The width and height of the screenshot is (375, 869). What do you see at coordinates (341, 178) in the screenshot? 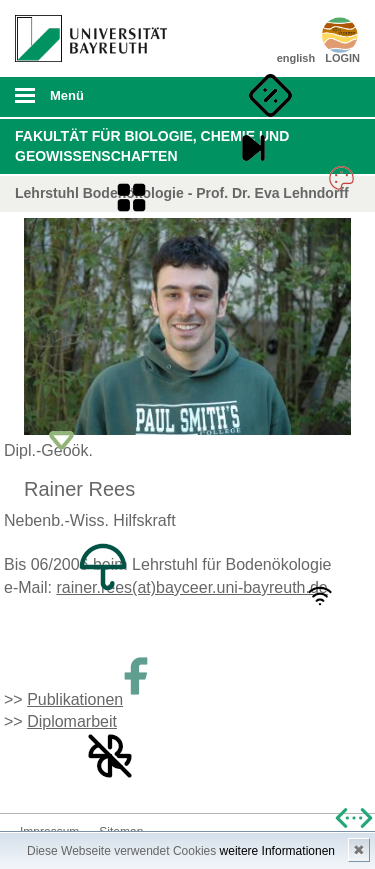
I see `access color or theme settings` at bounding box center [341, 178].